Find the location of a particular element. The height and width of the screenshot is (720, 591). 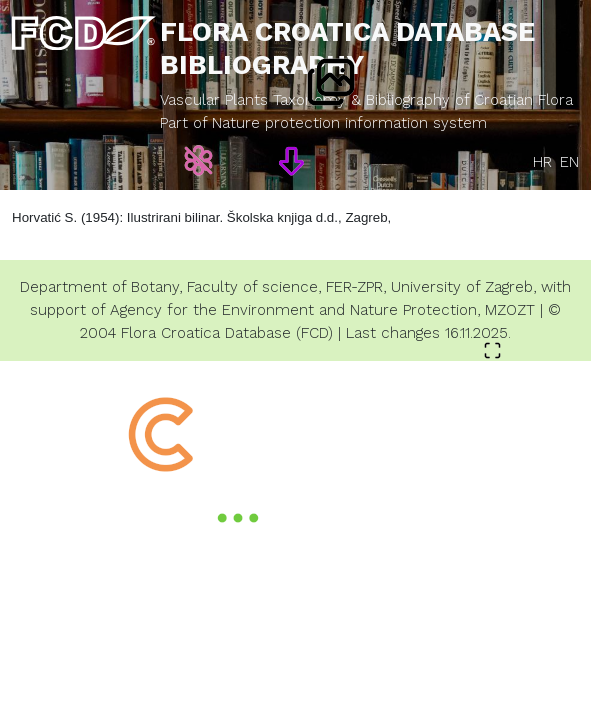

disable or hide floral/nature content is located at coordinates (198, 160).